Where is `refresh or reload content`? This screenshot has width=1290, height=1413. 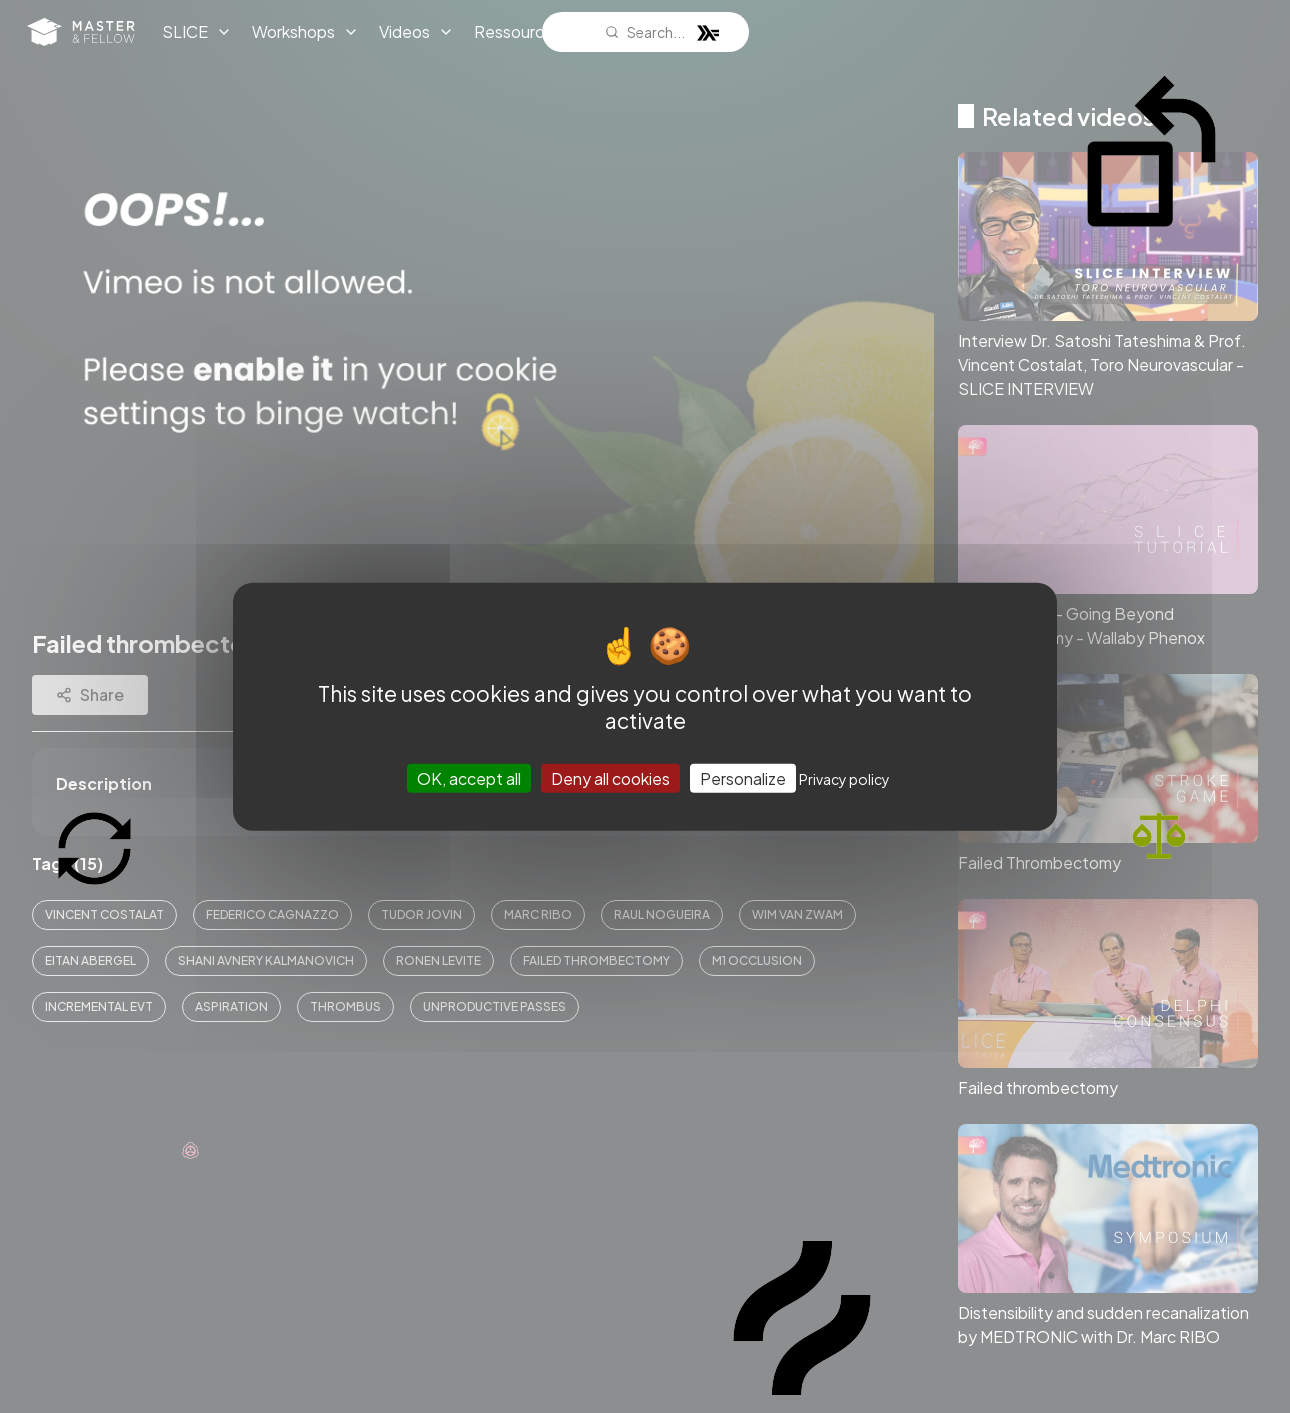
refresh or reload content is located at coordinates (94, 848).